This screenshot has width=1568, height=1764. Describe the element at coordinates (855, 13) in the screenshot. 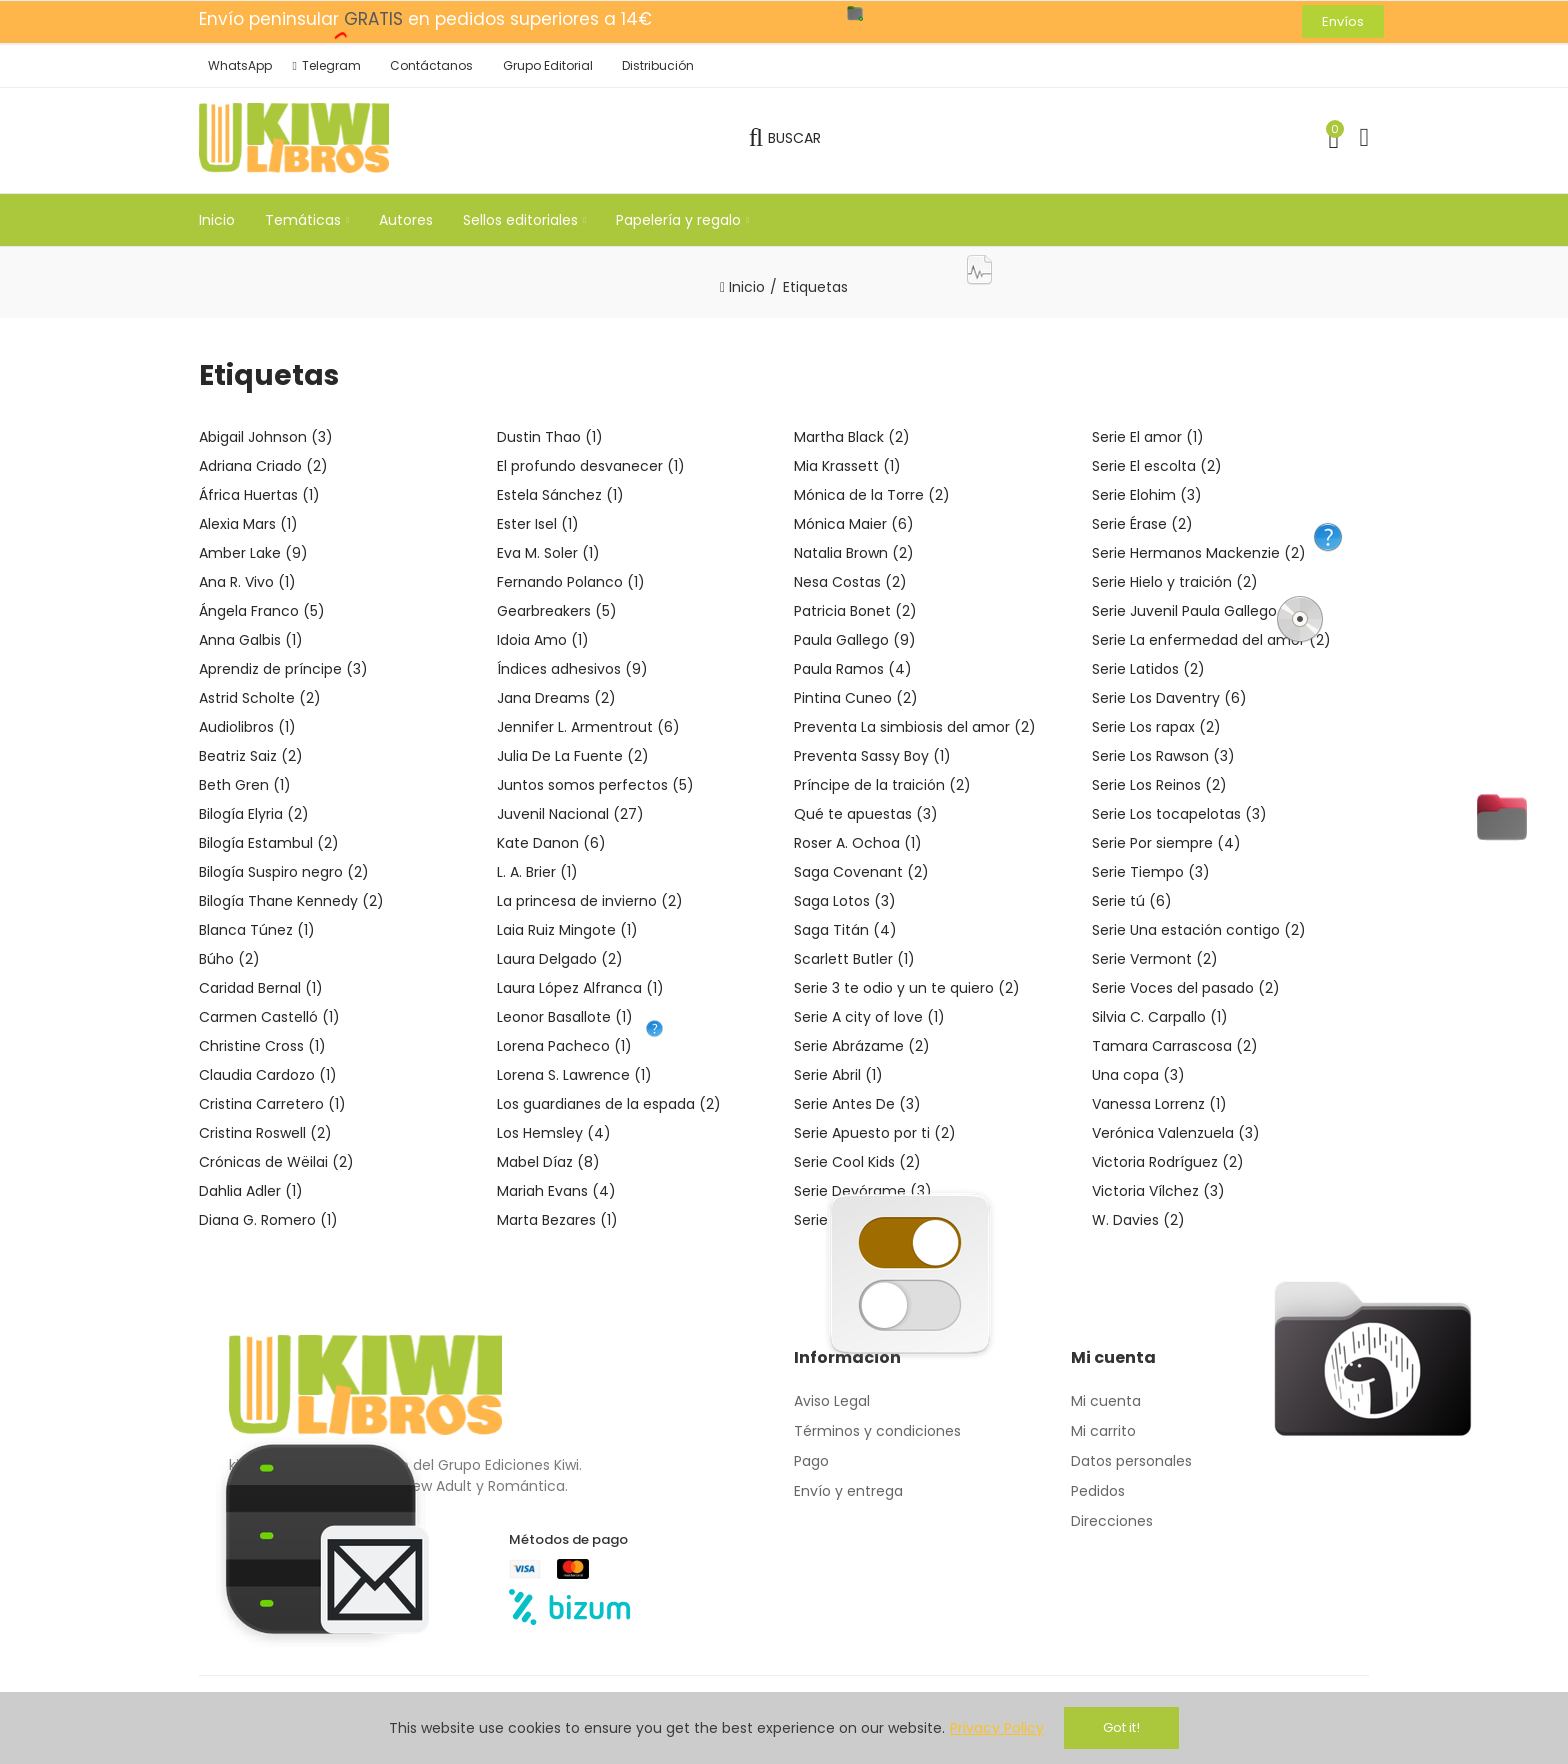

I see `create a new folder` at that location.